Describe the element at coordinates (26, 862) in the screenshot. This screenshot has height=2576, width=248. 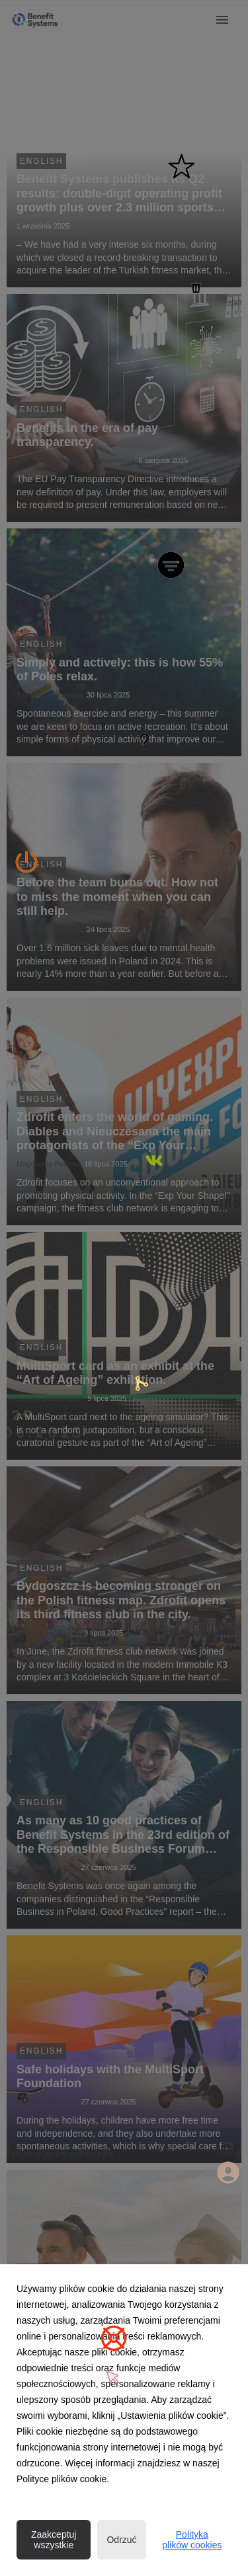
I see `turn off or shut down the device` at that location.